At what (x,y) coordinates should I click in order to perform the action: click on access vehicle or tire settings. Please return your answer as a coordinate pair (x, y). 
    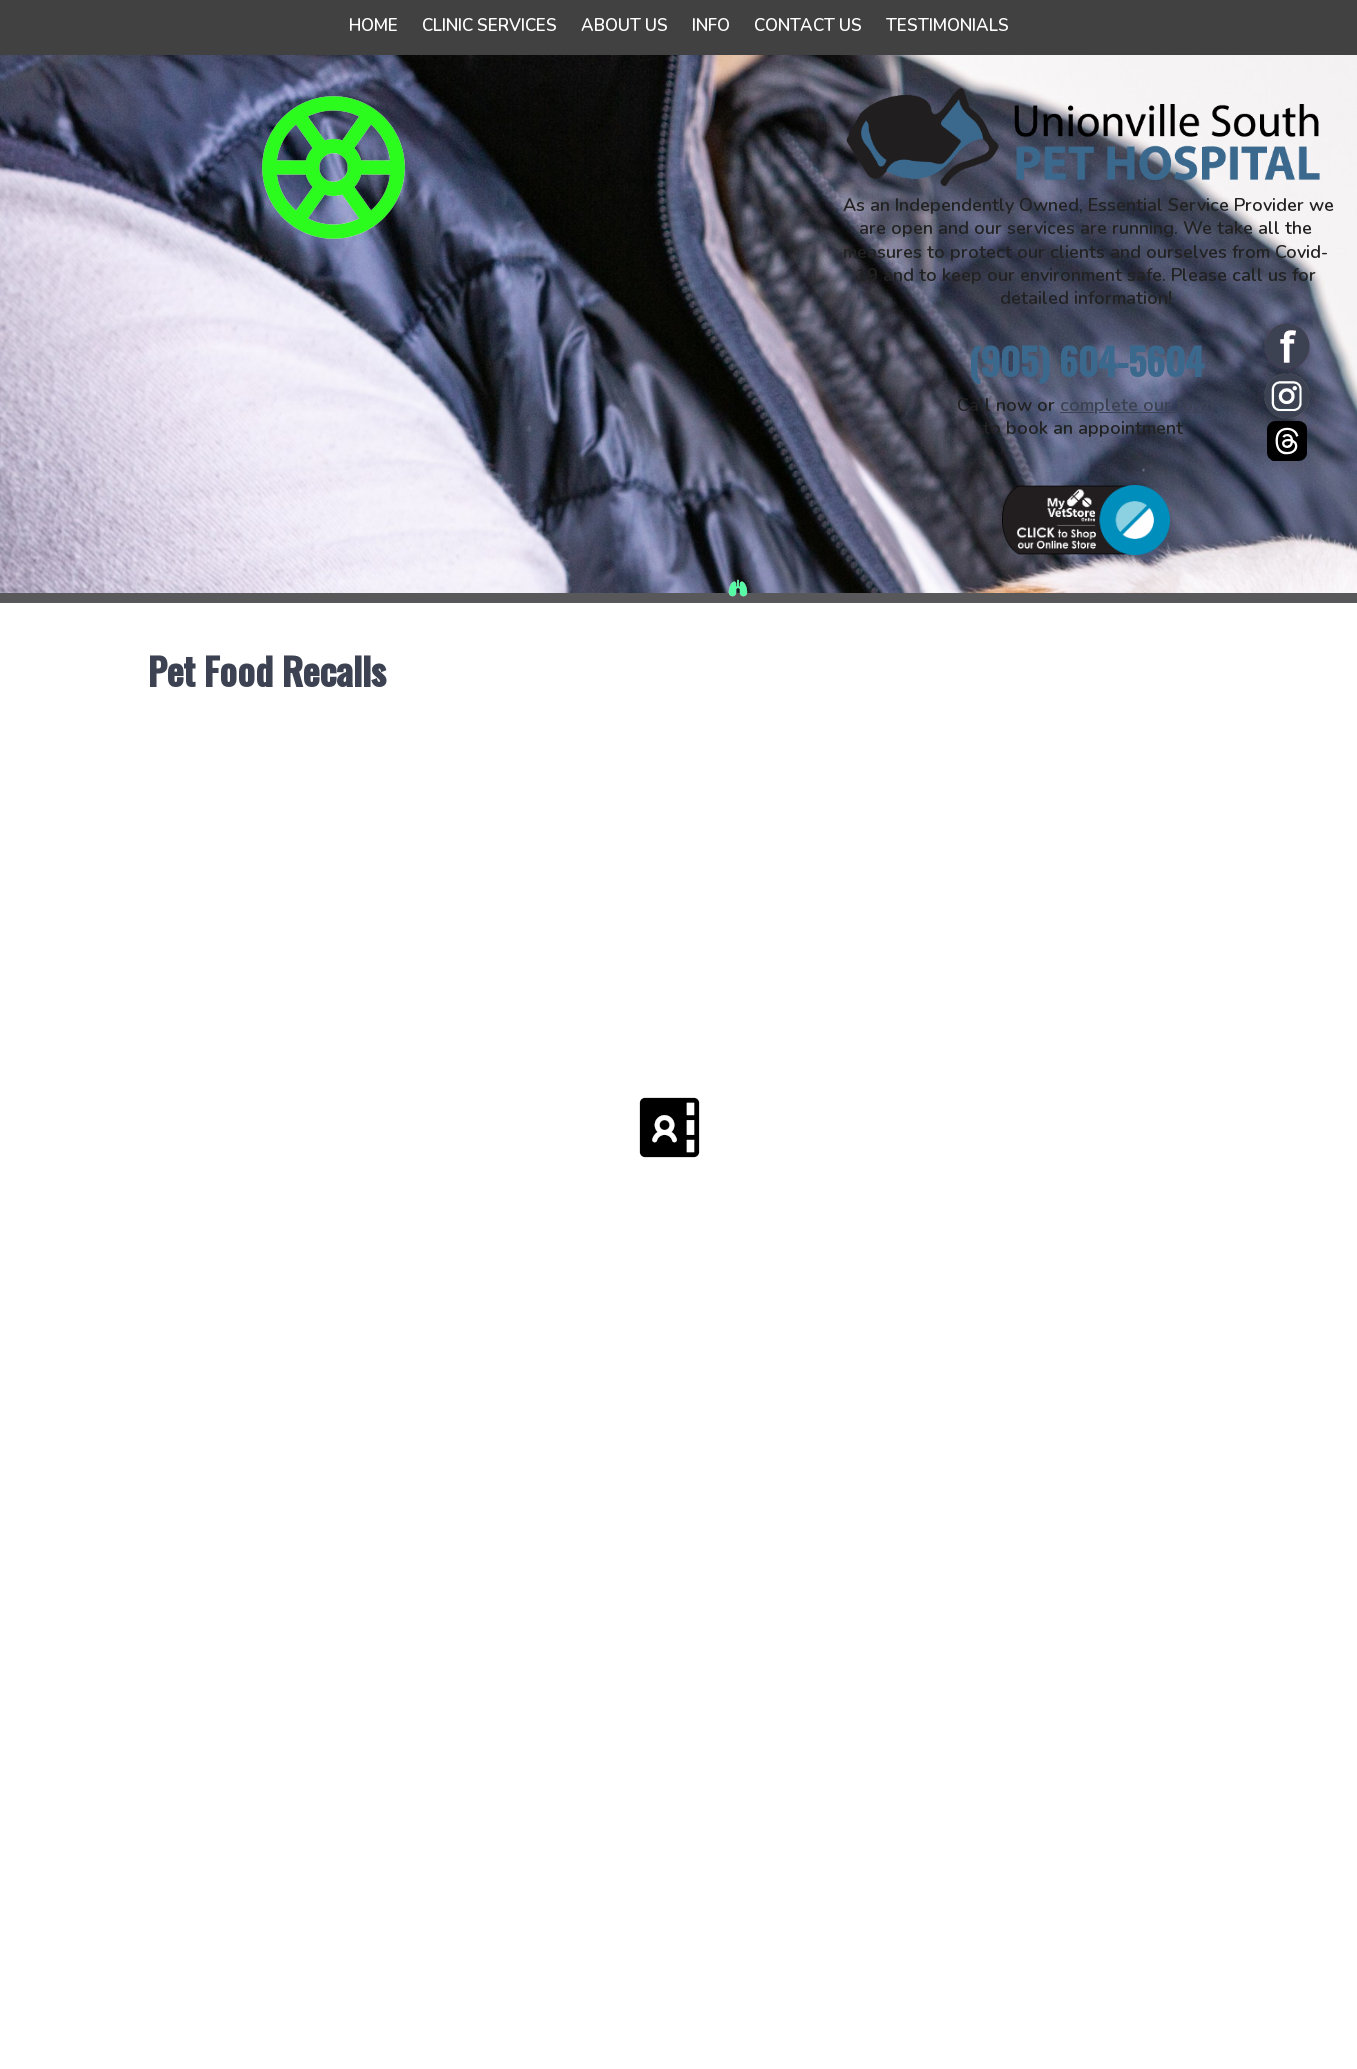
    Looking at the image, I should click on (333, 167).